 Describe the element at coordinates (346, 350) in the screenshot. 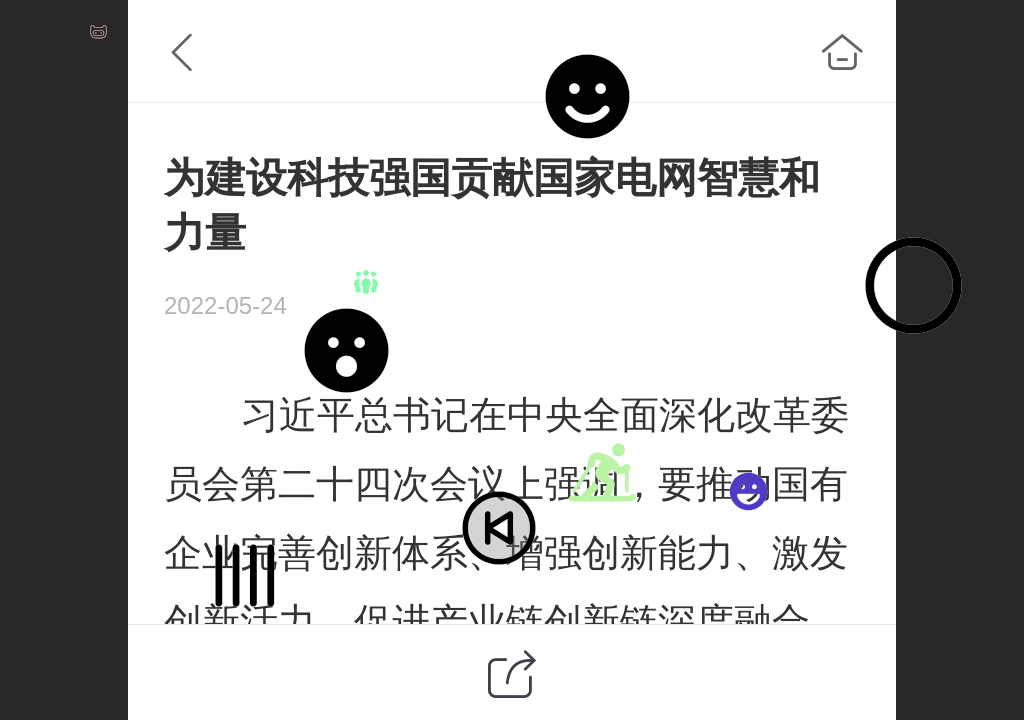

I see `indicates surprising or unexpected content` at that location.